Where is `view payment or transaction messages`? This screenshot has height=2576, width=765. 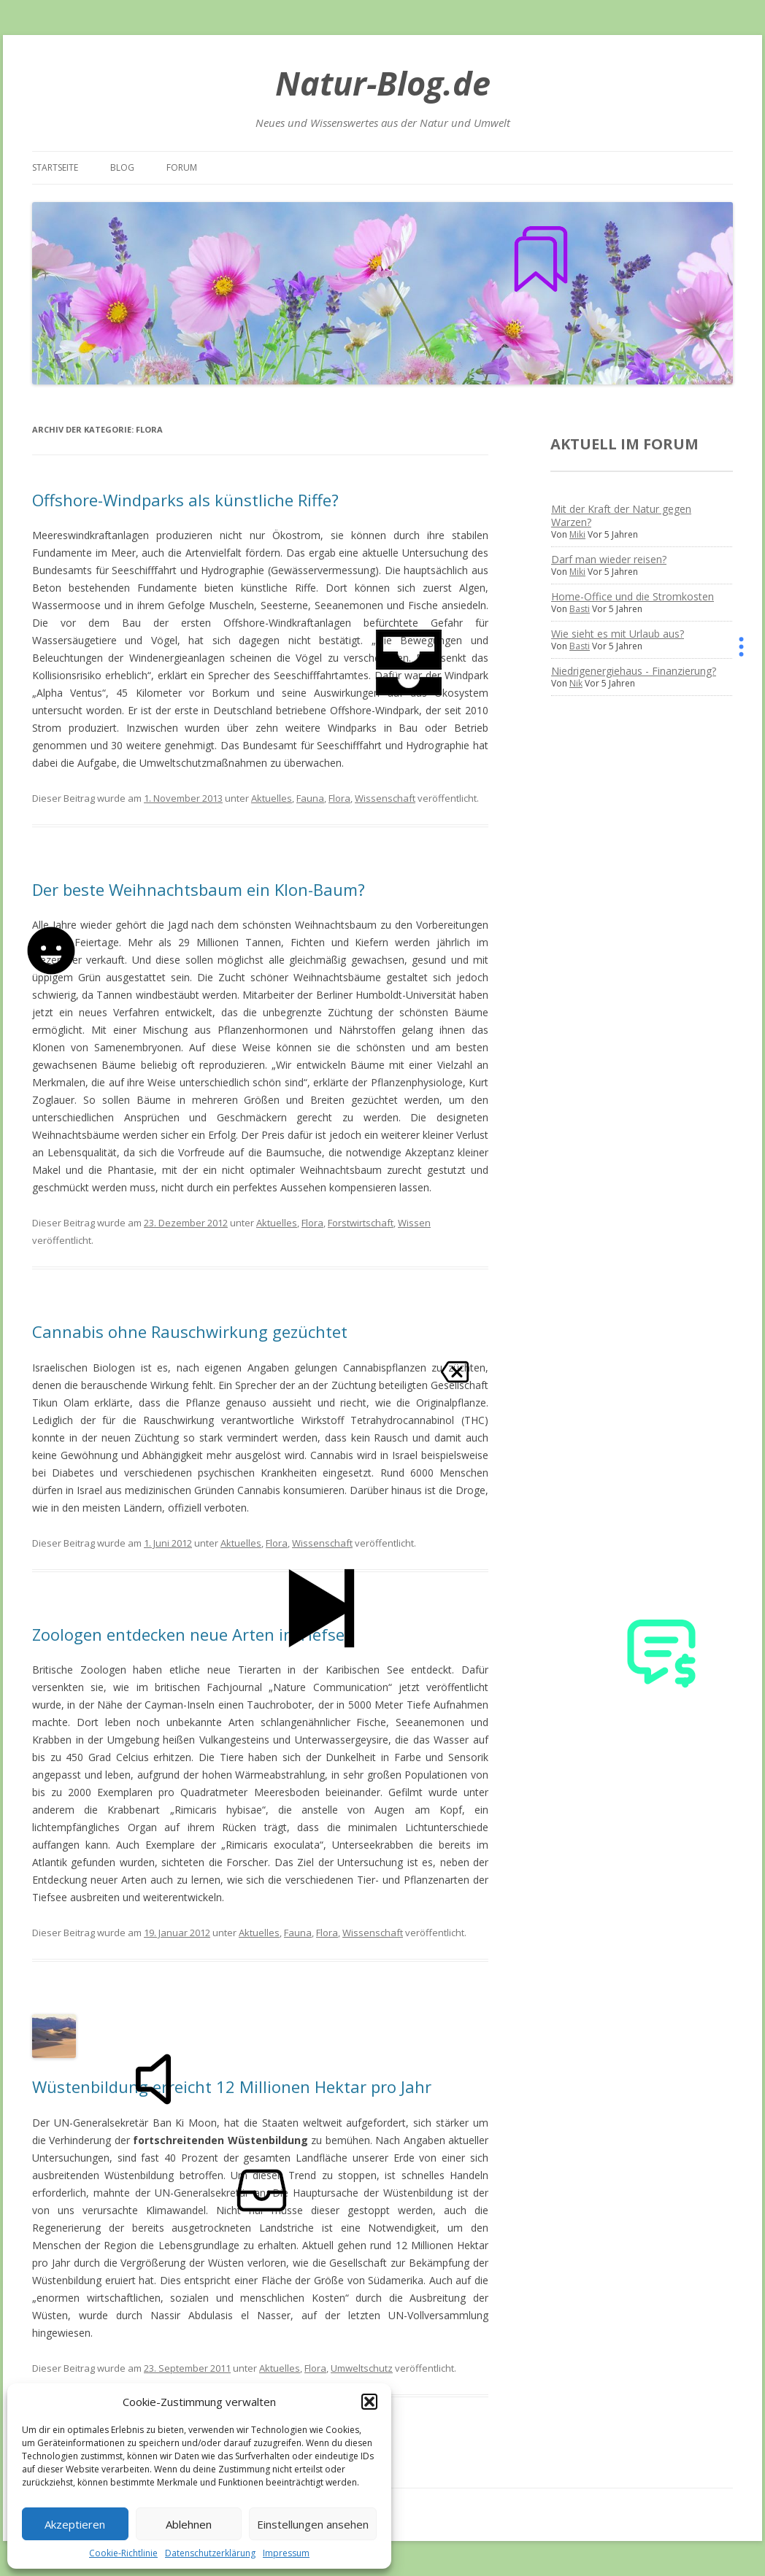
view payment or transaction messages is located at coordinates (661, 1650).